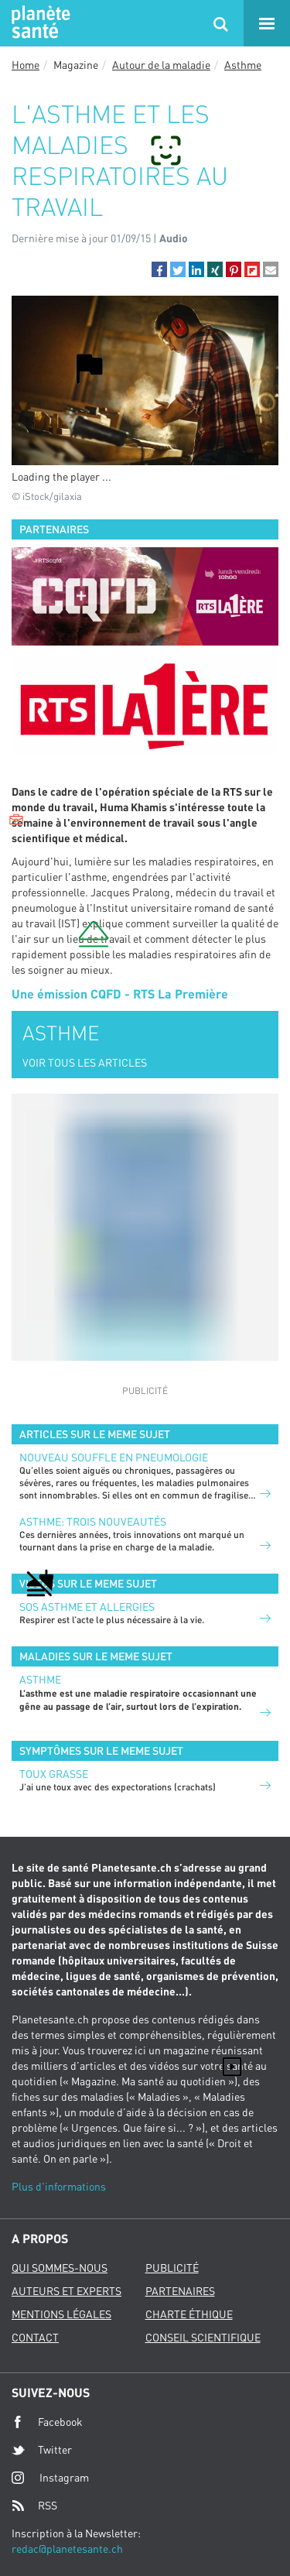 The image size is (290, 2576). What do you see at coordinates (232, 2067) in the screenshot?
I see `start a slideshow presentation` at bounding box center [232, 2067].